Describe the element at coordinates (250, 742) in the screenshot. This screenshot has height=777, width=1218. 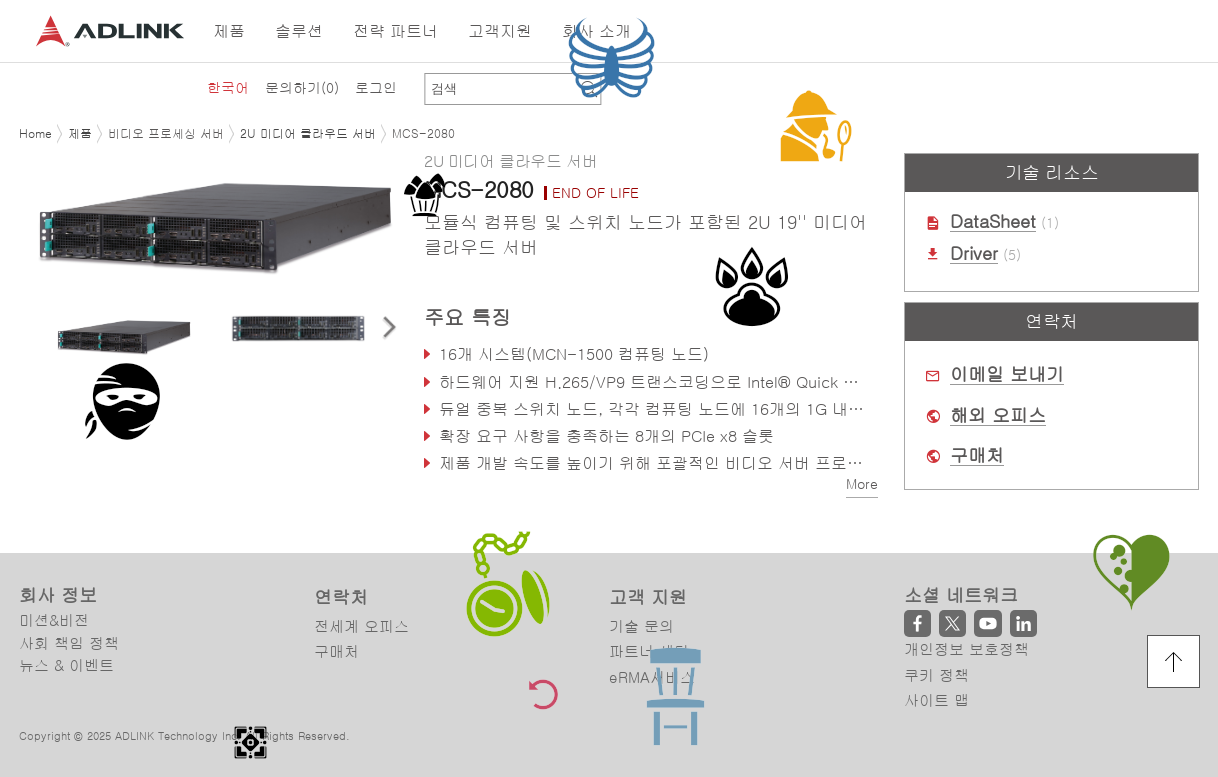
I see `center or align selected elements` at that location.